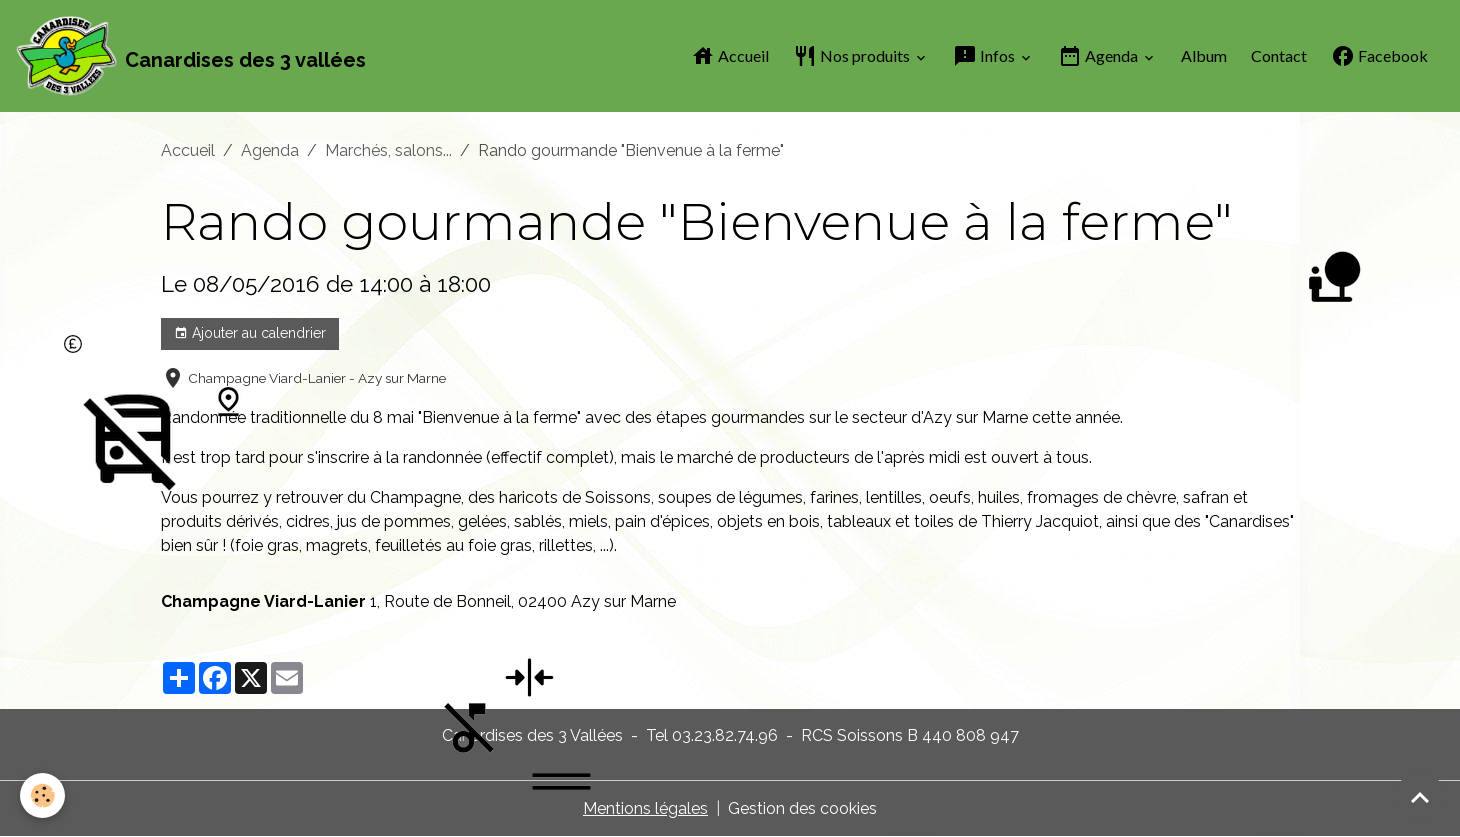 The width and height of the screenshot is (1460, 837). What do you see at coordinates (228, 401) in the screenshot?
I see `drop a pin on the map` at bounding box center [228, 401].